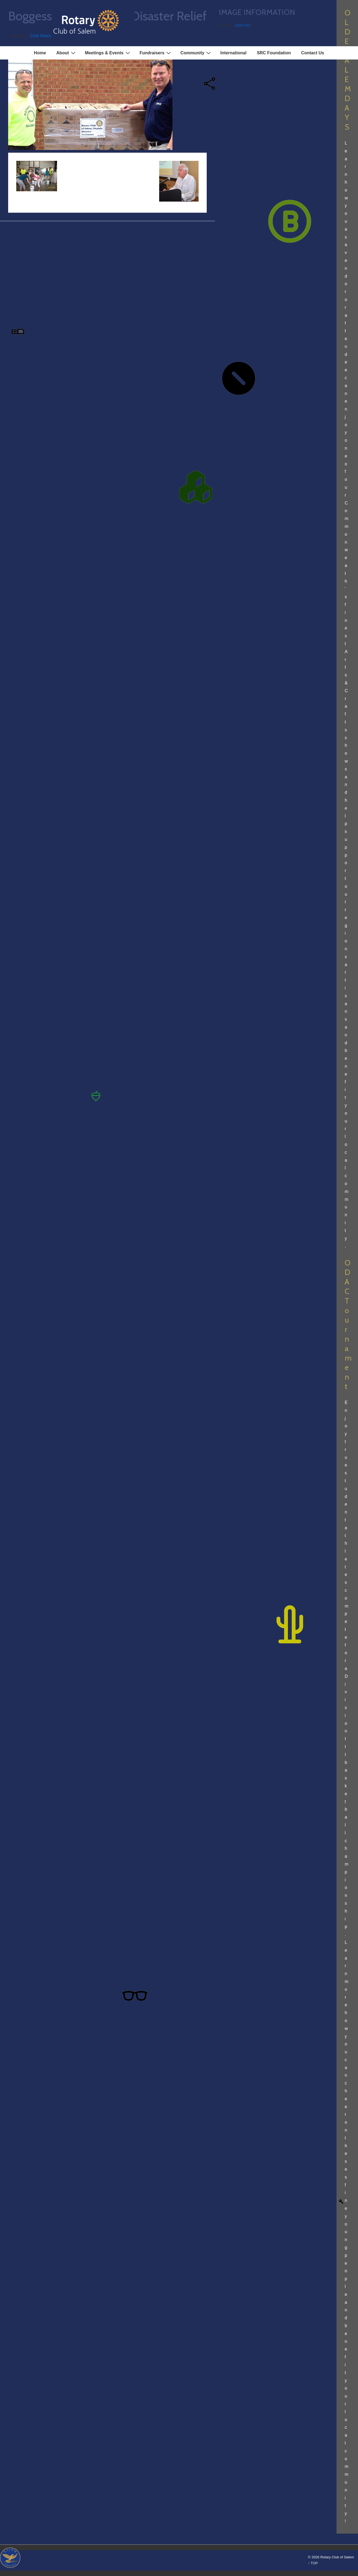  I want to click on nature or outdoors category icon, so click(96, 1096).